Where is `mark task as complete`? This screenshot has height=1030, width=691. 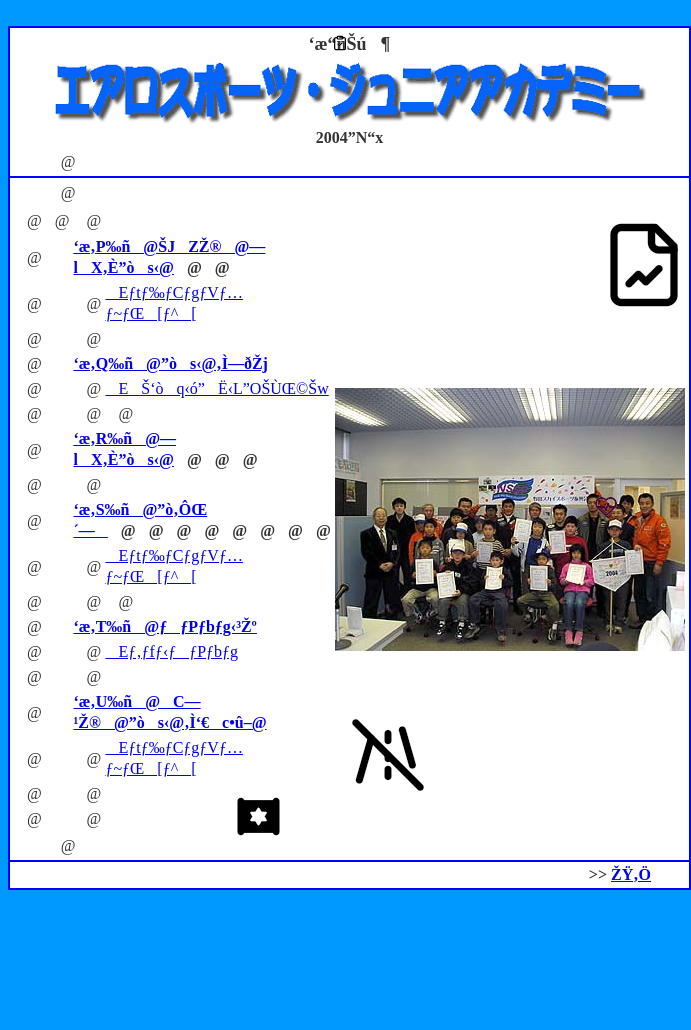 mark task as complete is located at coordinates (340, 43).